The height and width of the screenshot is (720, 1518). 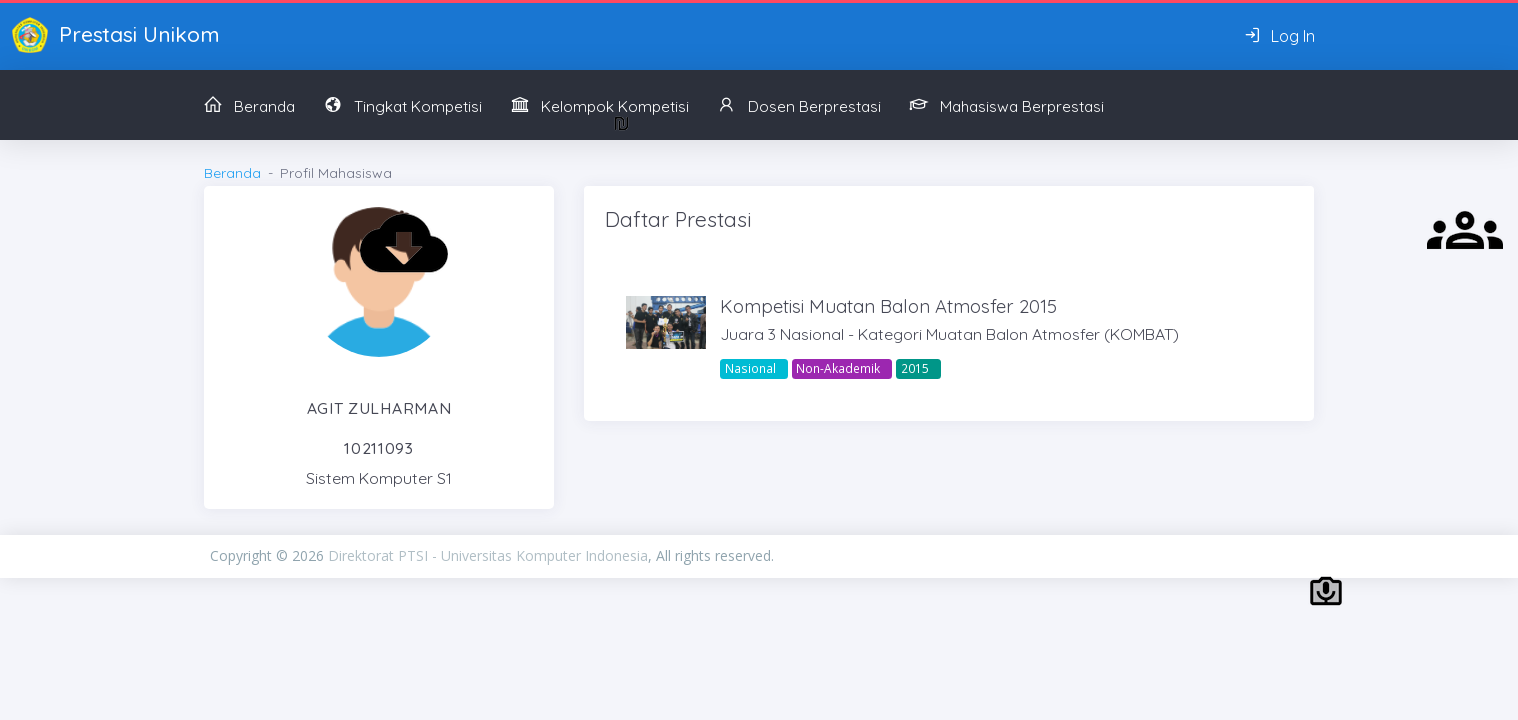 What do you see at coordinates (621, 123) in the screenshot?
I see `indicates Israeli shekel currency` at bounding box center [621, 123].